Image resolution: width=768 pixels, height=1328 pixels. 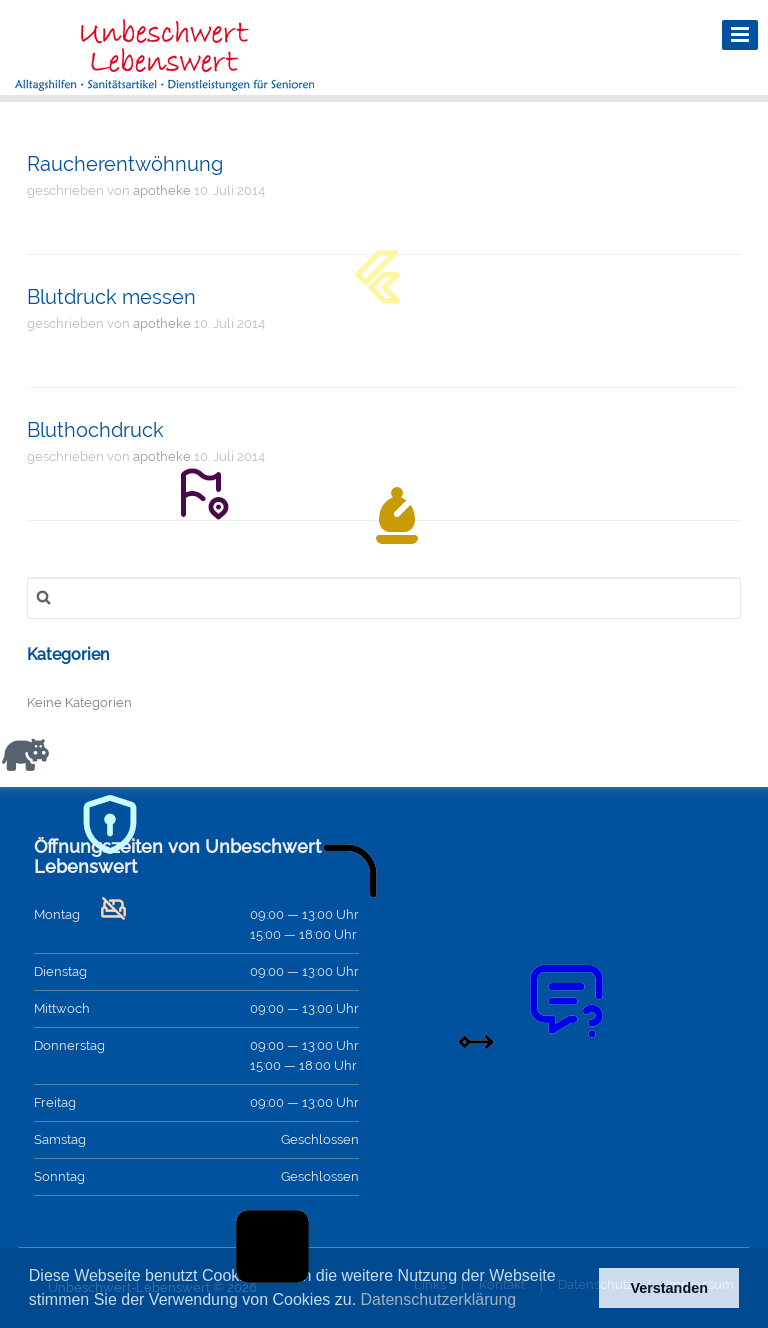 What do you see at coordinates (566, 997) in the screenshot?
I see `access help or FAQ chat` at bounding box center [566, 997].